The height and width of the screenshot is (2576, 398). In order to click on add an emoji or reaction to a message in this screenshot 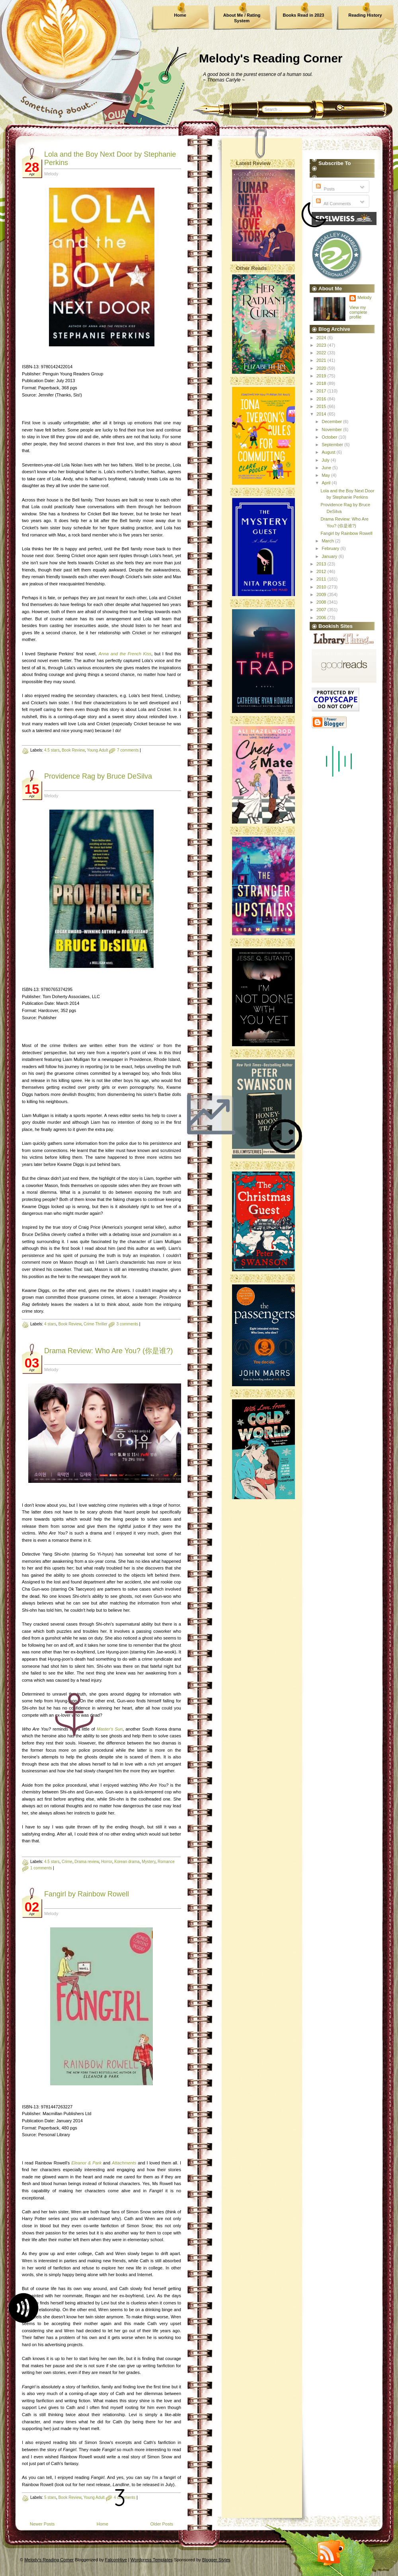, I will do `click(285, 1136)`.